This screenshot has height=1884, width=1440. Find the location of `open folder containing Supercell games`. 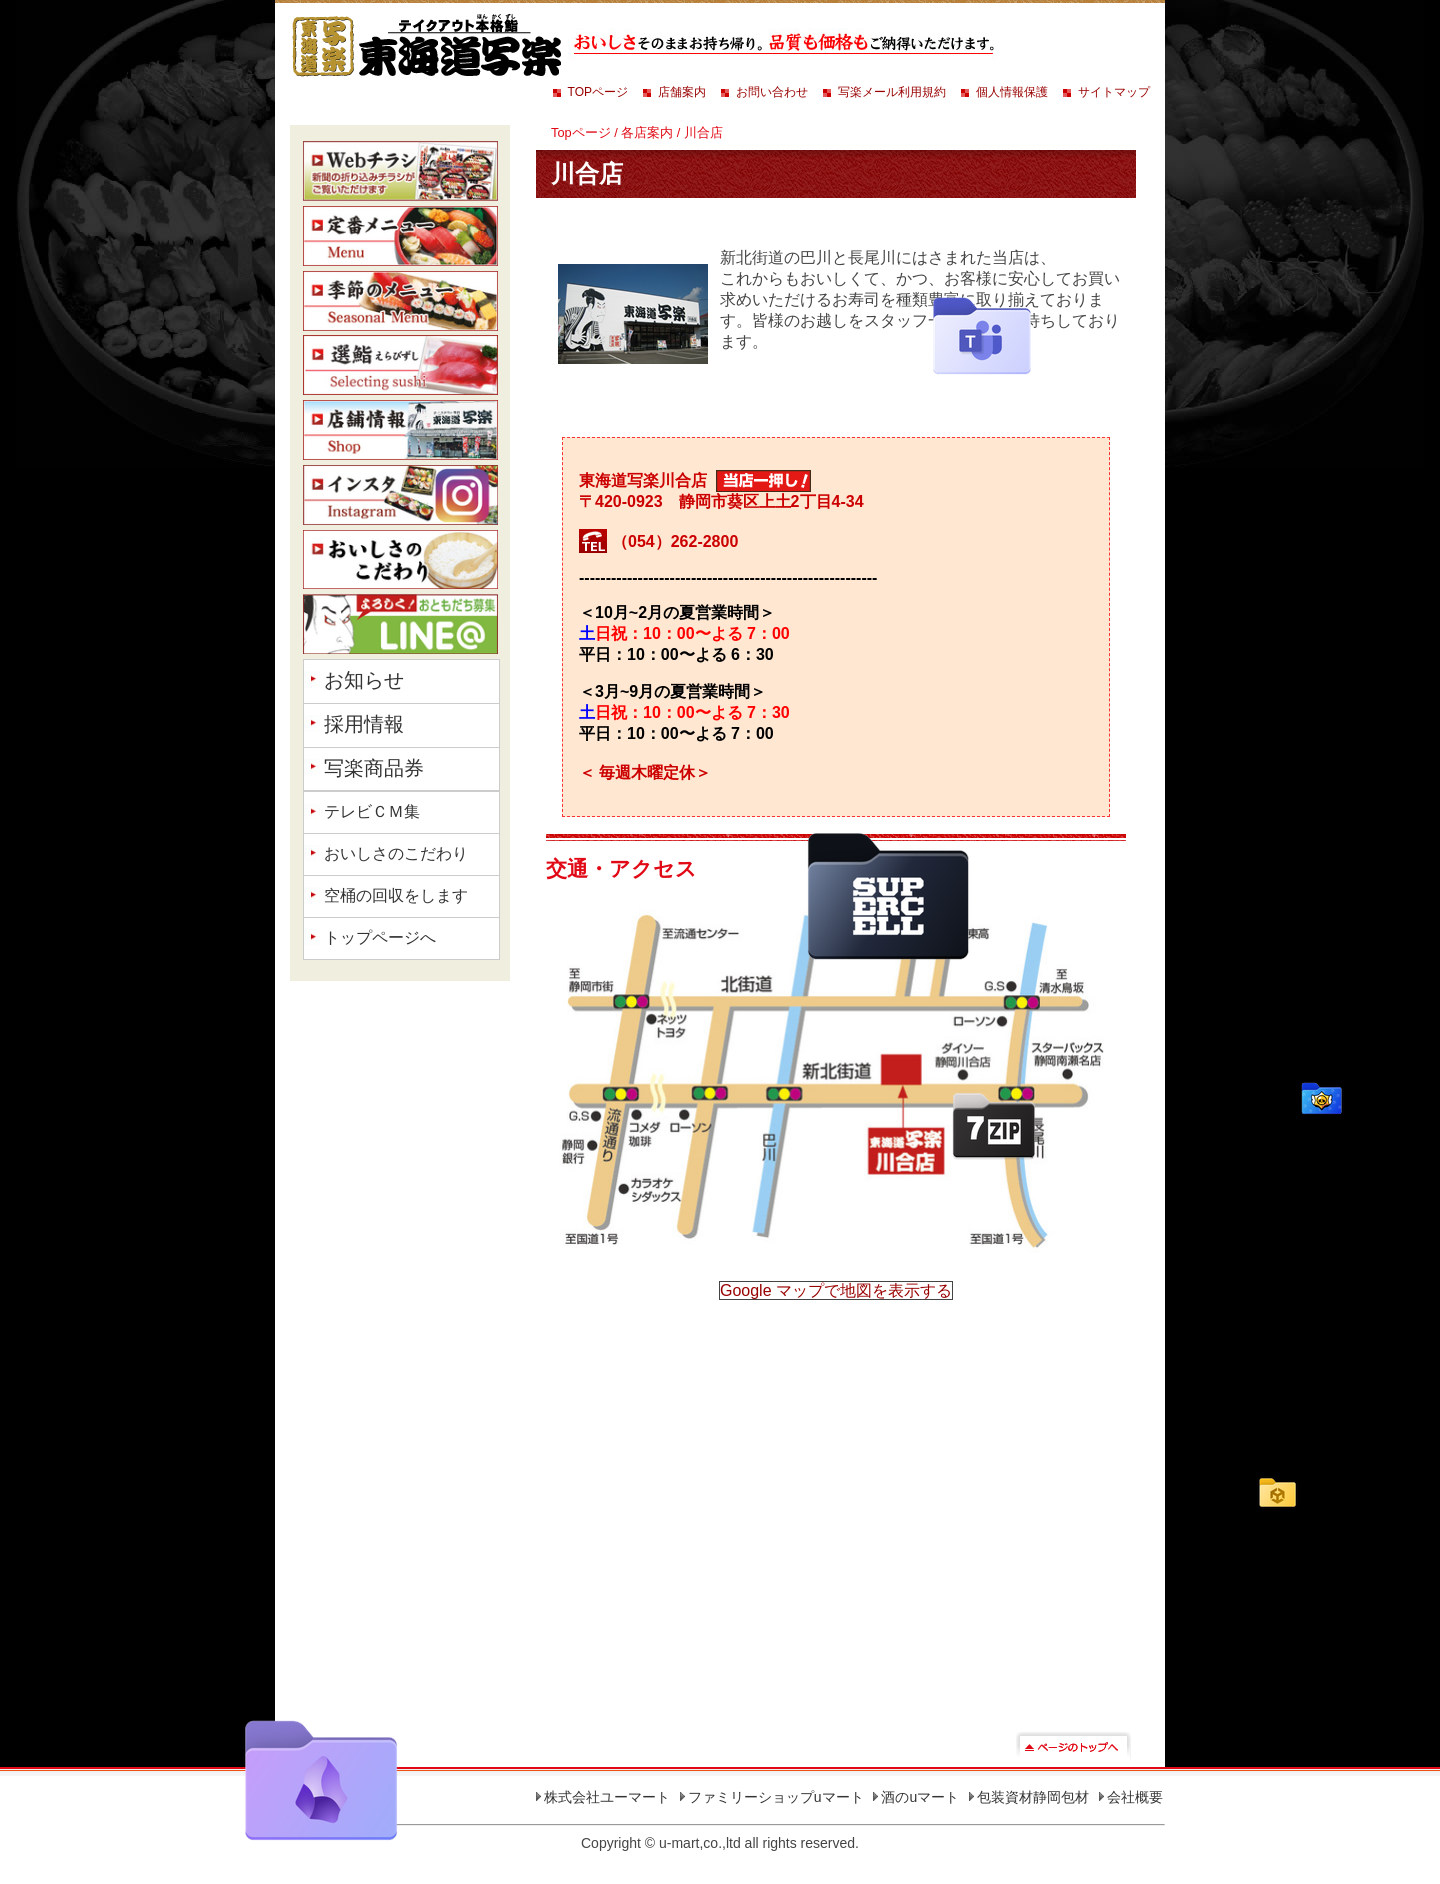

open folder containing Supercell games is located at coordinates (887, 900).